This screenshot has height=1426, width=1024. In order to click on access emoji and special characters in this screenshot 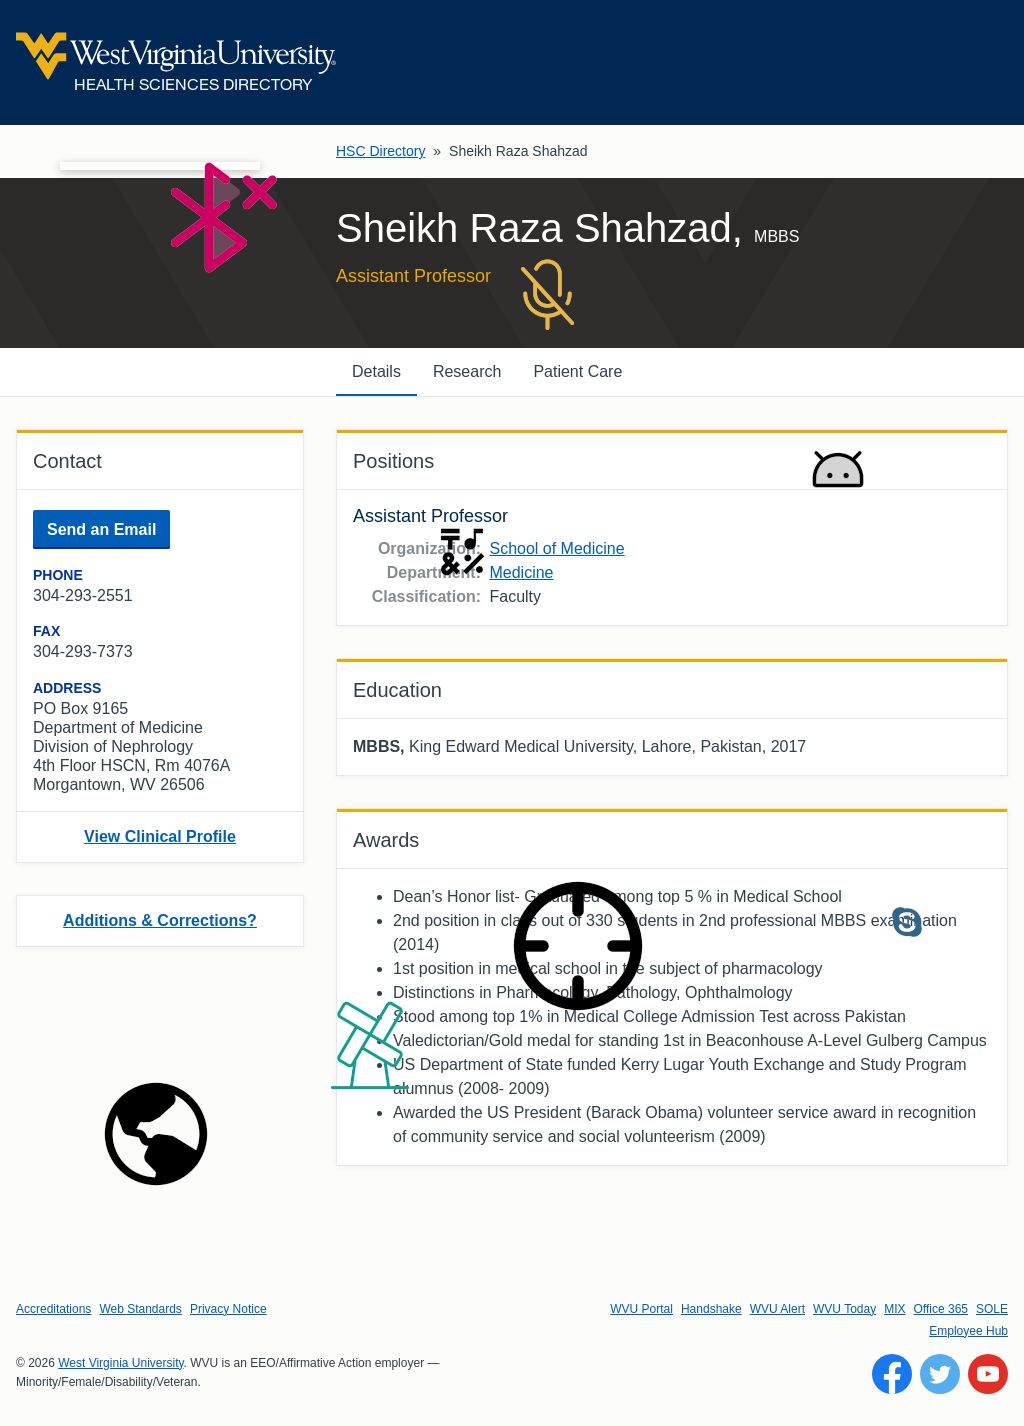, I will do `click(462, 552)`.